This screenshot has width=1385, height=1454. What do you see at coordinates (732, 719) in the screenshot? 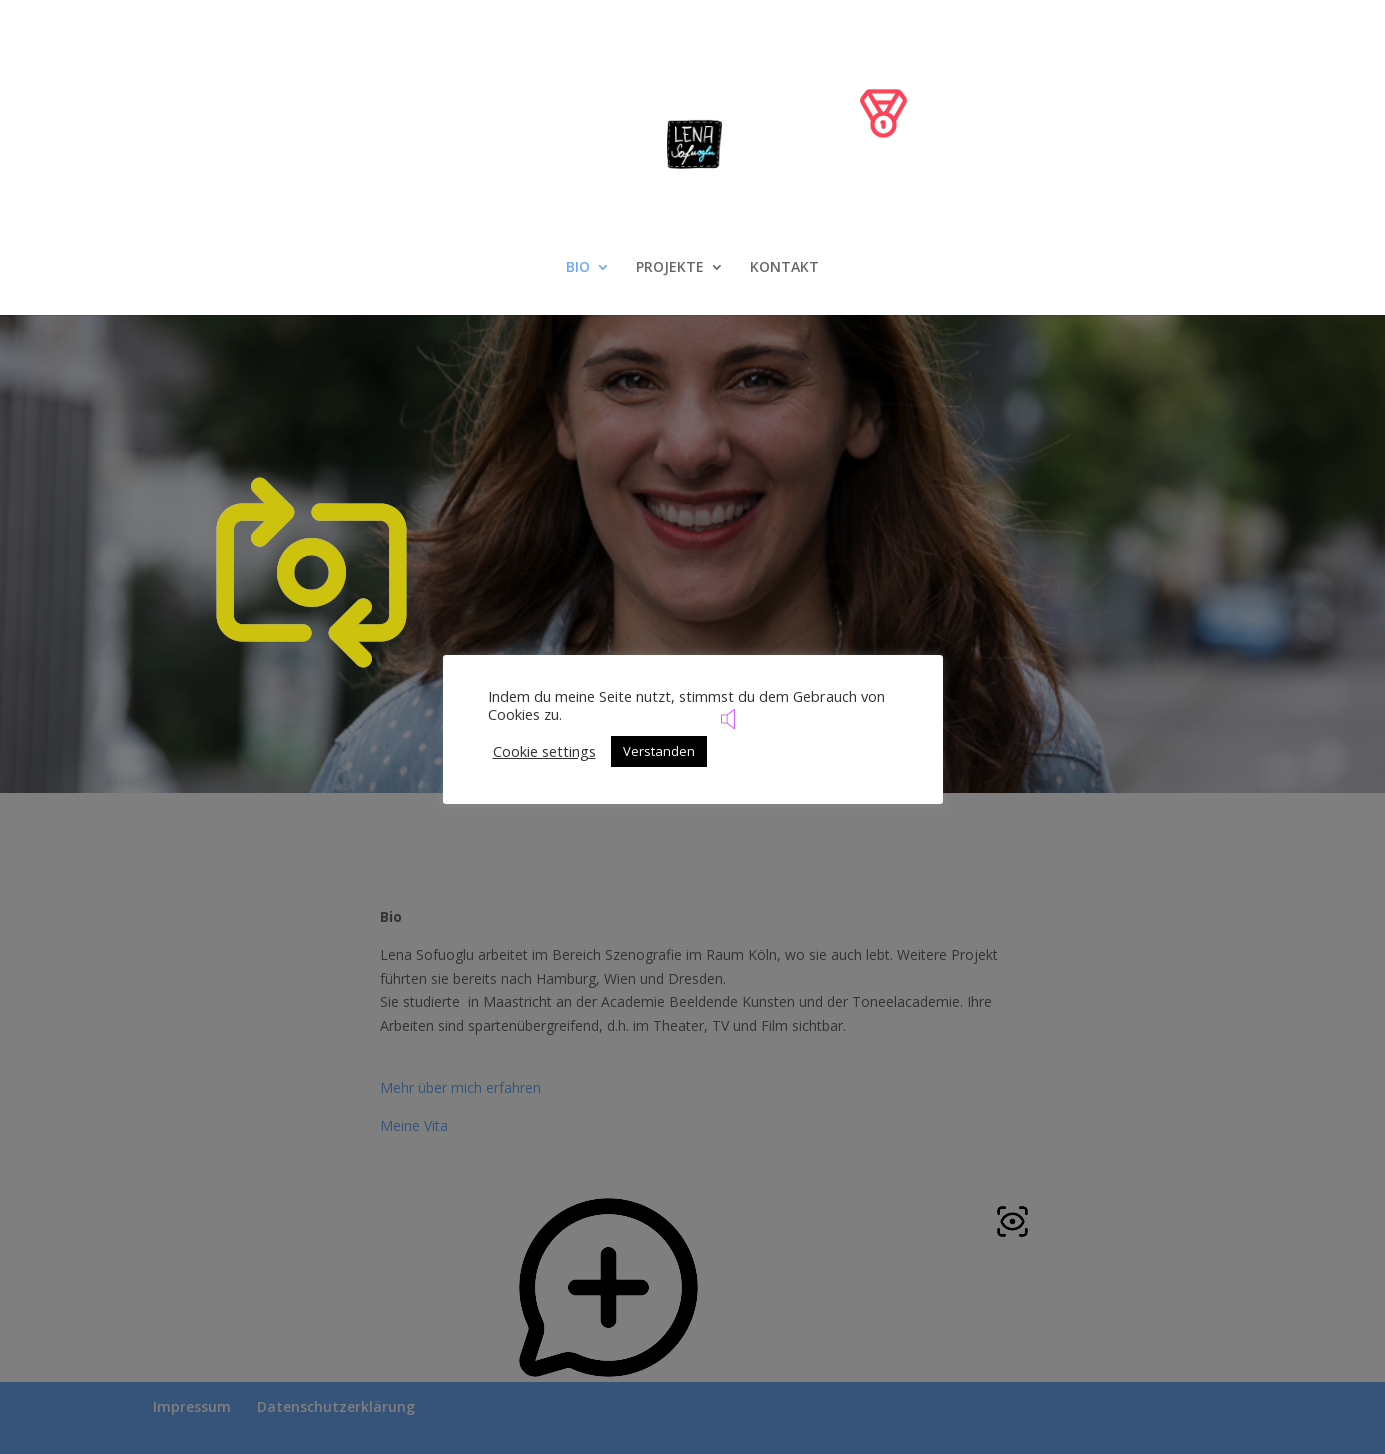
I see `speaker with no audio output` at bounding box center [732, 719].